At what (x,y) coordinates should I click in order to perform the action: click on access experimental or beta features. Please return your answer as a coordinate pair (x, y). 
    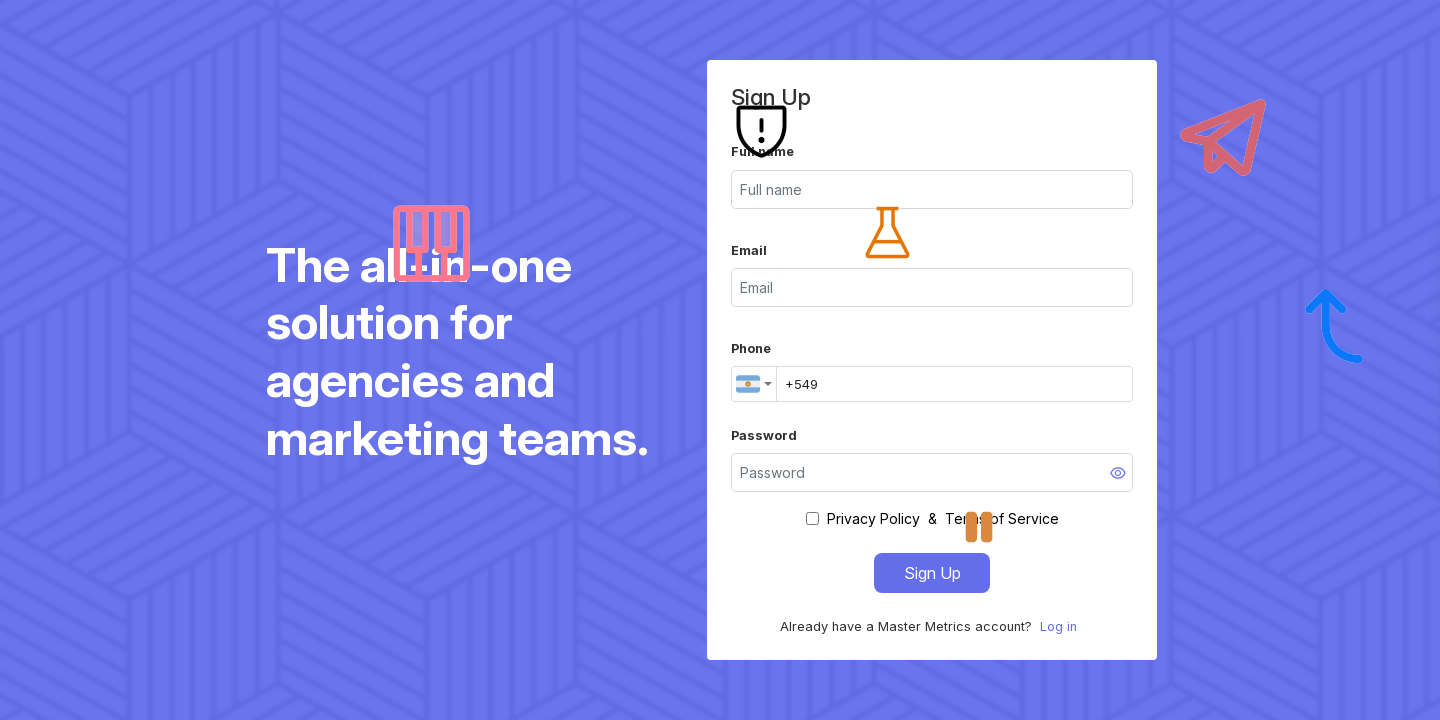
    Looking at the image, I should click on (887, 232).